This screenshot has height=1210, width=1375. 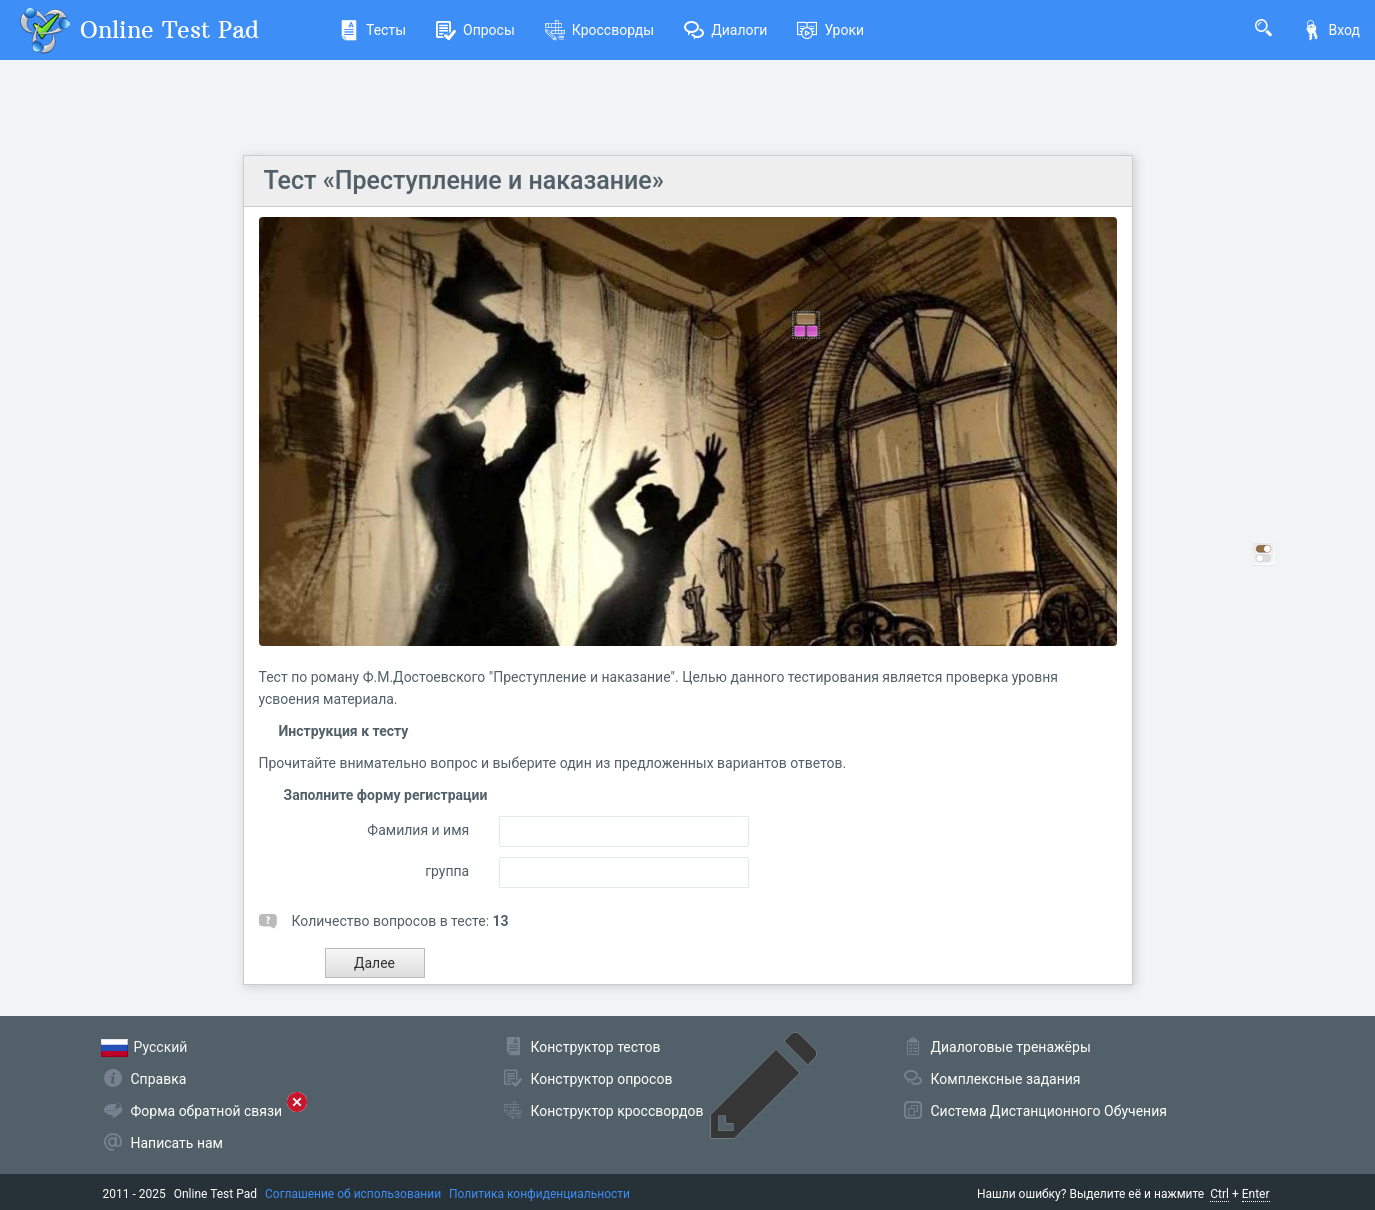 What do you see at coordinates (763, 1085) in the screenshot?
I see `access office or productivity applications` at bounding box center [763, 1085].